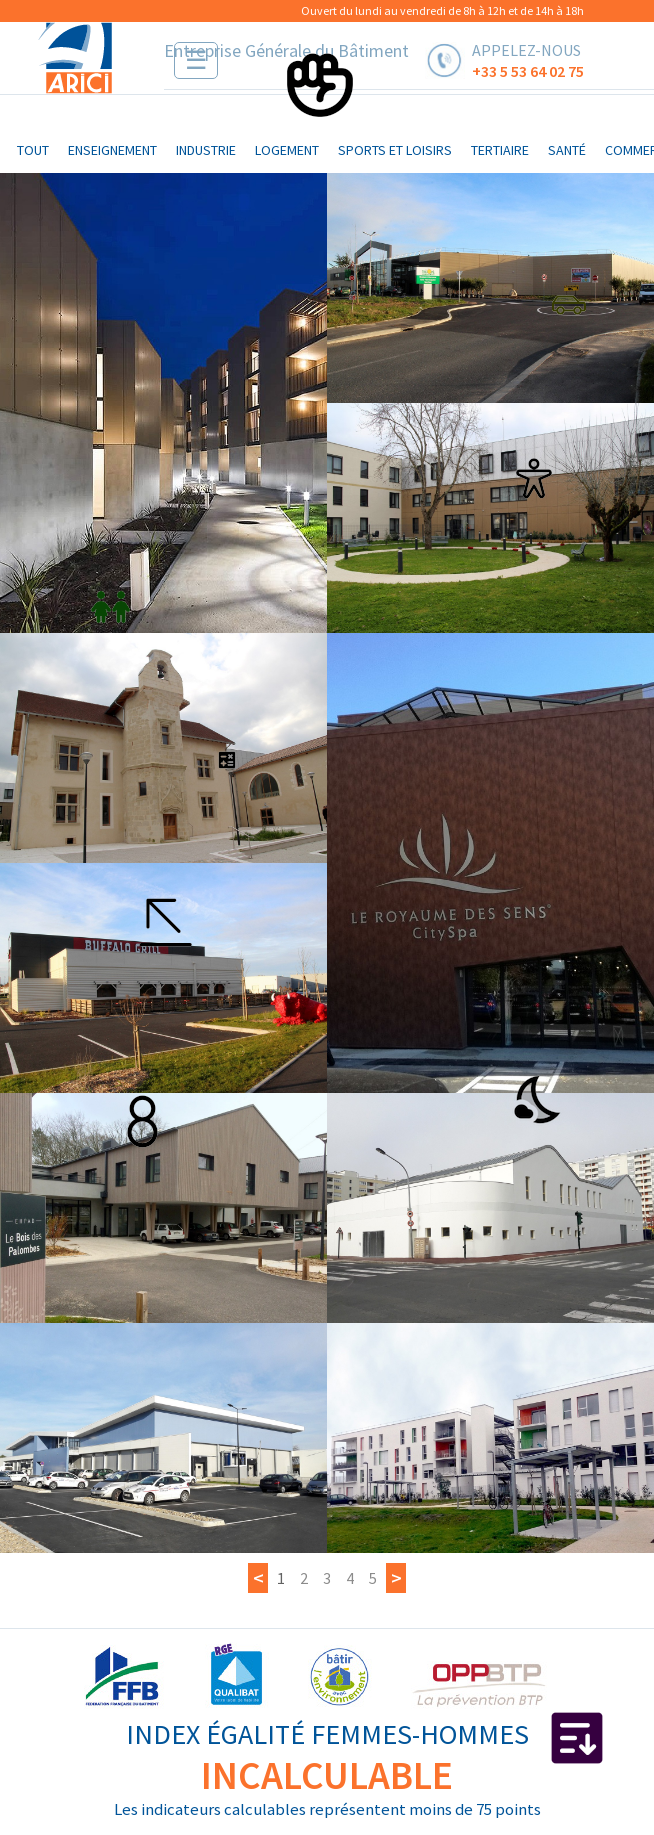 The image size is (654, 1835). Describe the element at coordinates (142, 1121) in the screenshot. I see `indicates the number eight in a sequence or list` at that location.